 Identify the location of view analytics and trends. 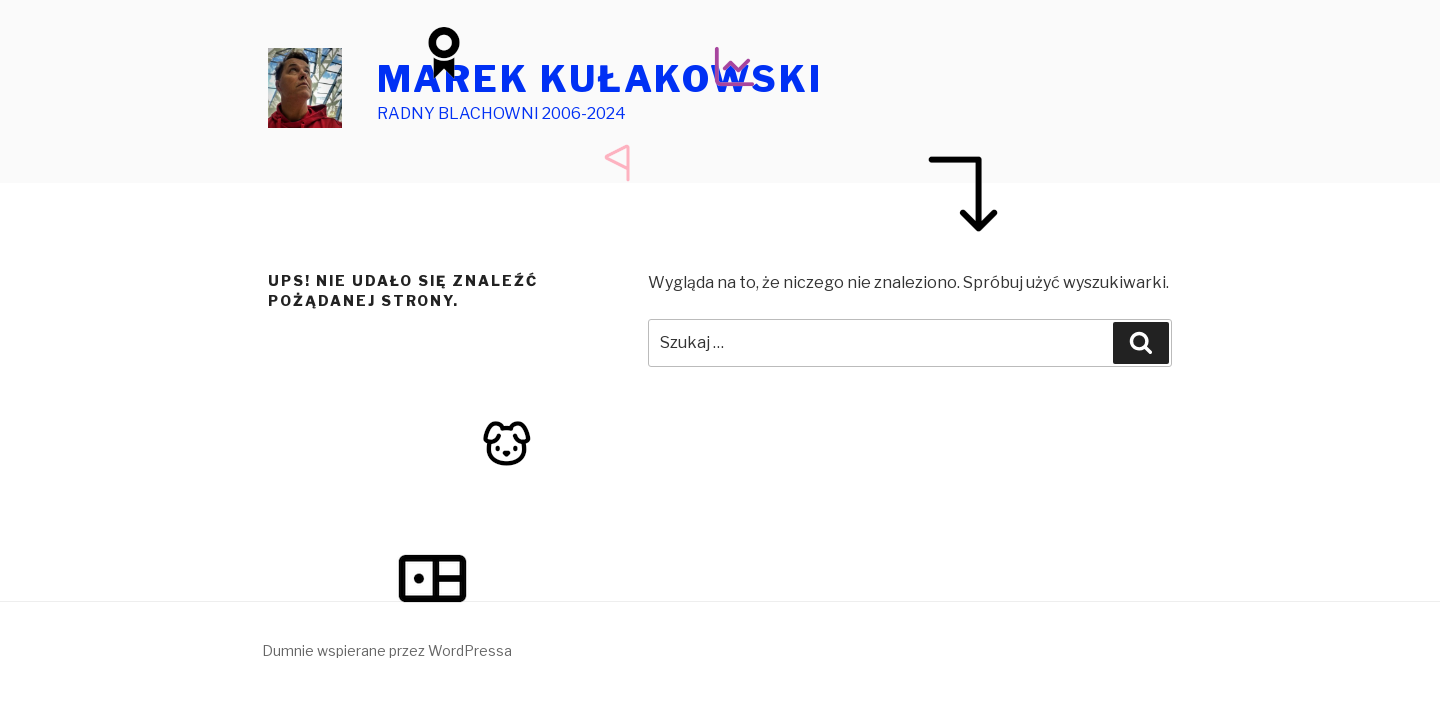
(734, 66).